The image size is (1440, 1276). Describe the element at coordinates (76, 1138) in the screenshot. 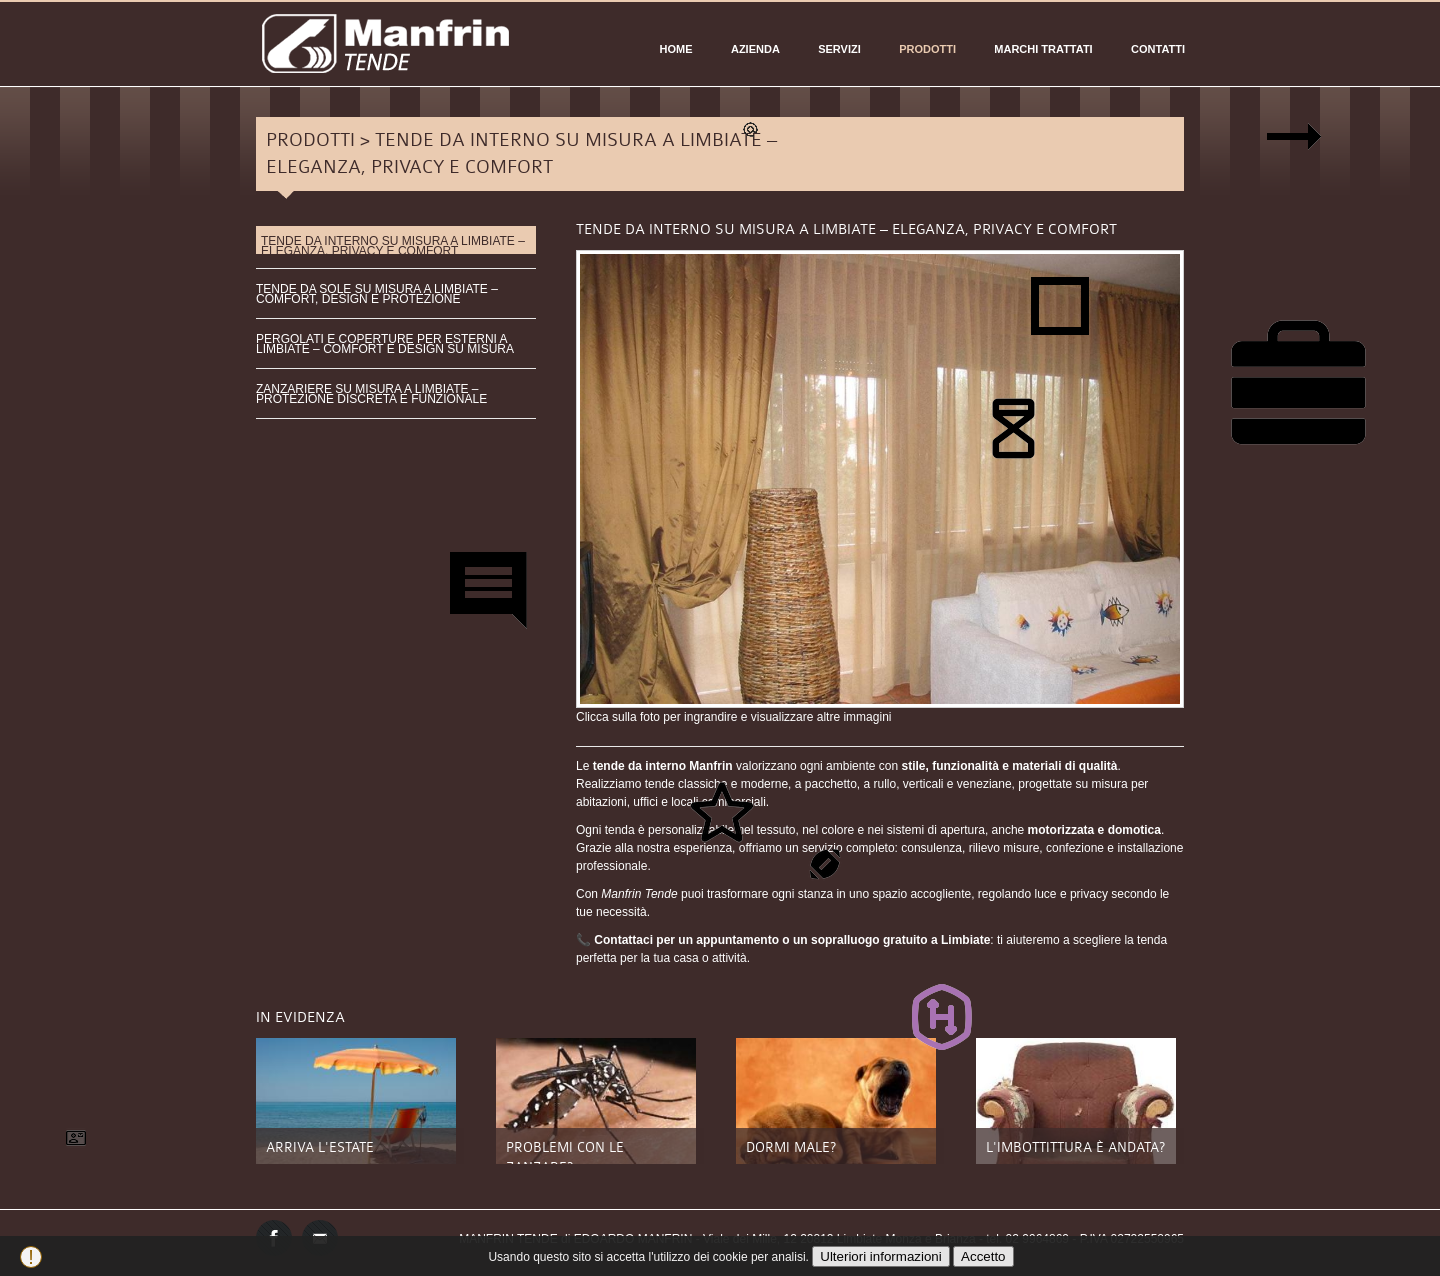

I see `access contact's email information` at that location.